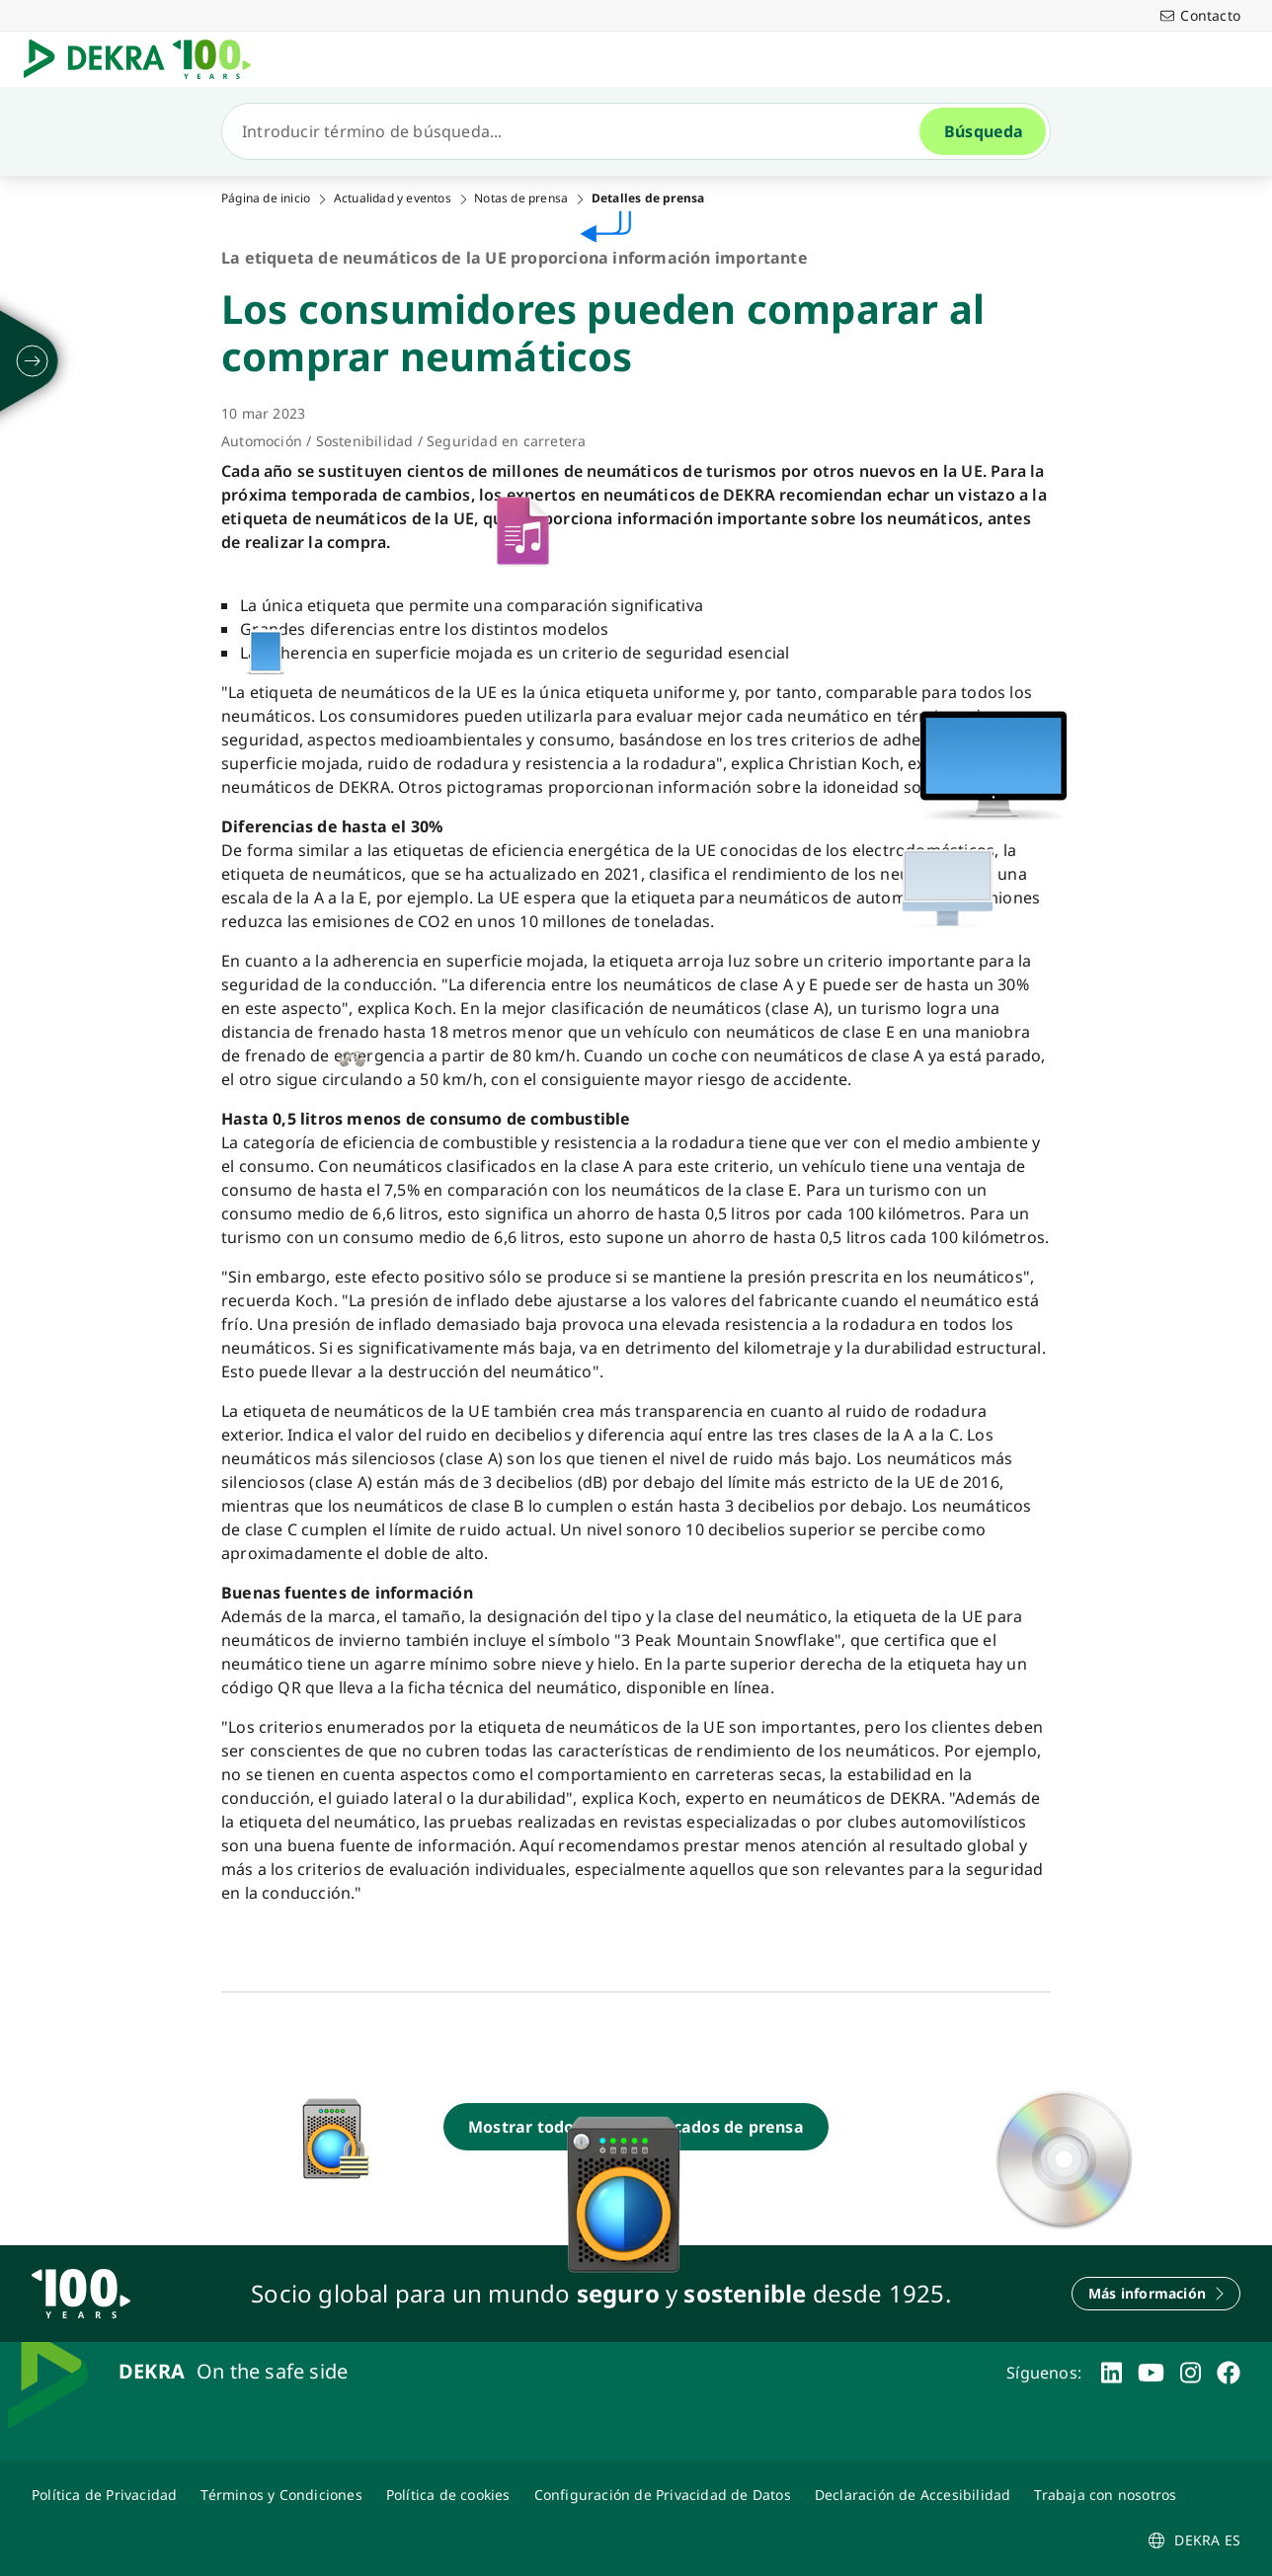 This screenshot has height=2576, width=1272. I want to click on connect to an external display, so click(994, 748).